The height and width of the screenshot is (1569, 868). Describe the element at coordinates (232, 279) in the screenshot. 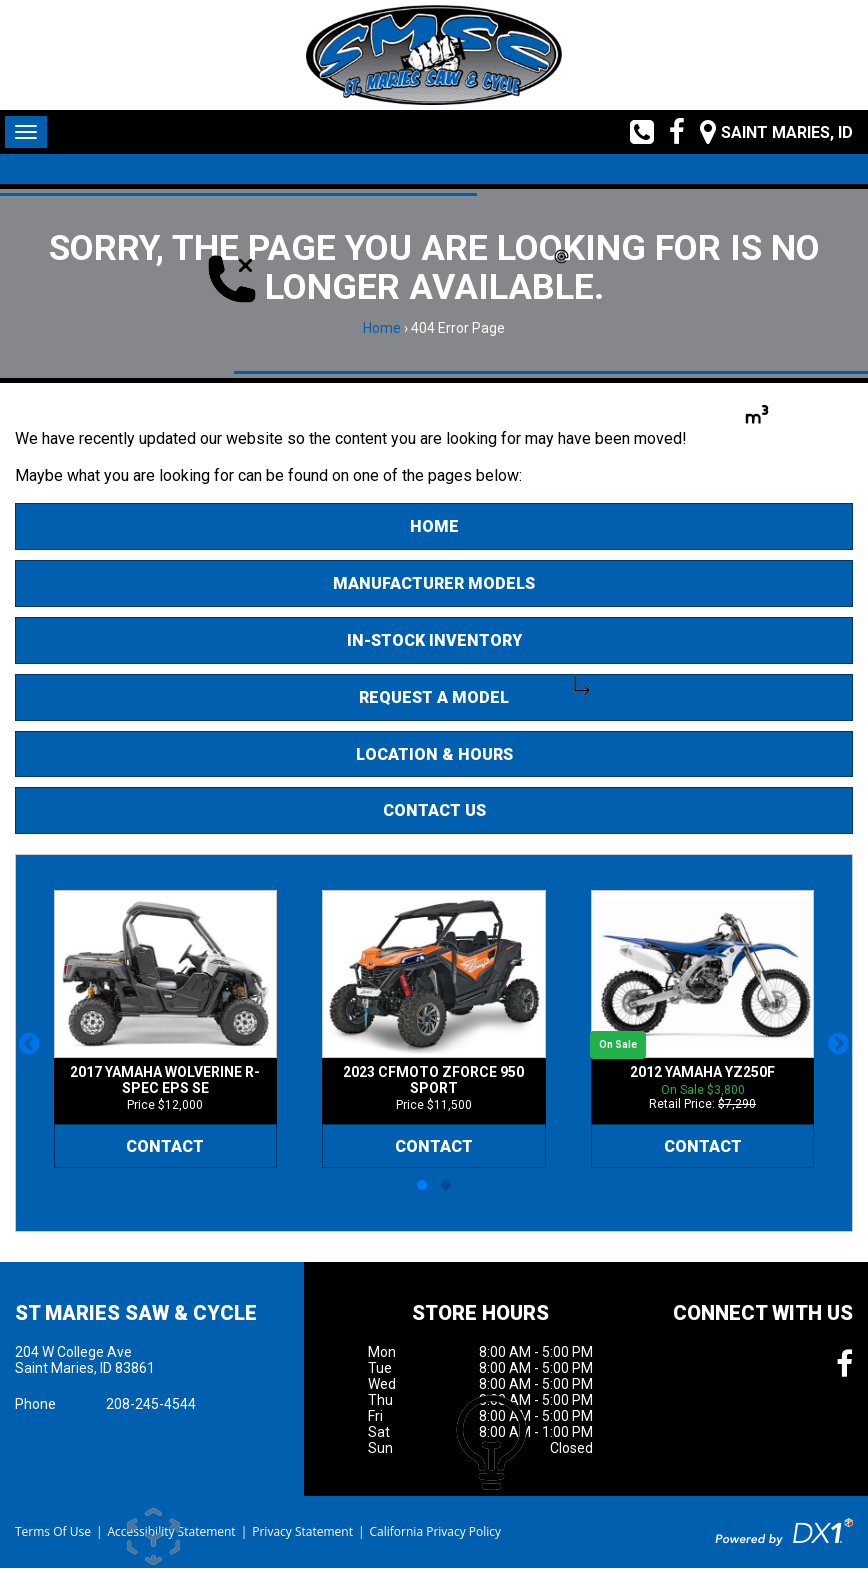

I see `end or decline a phone call` at that location.